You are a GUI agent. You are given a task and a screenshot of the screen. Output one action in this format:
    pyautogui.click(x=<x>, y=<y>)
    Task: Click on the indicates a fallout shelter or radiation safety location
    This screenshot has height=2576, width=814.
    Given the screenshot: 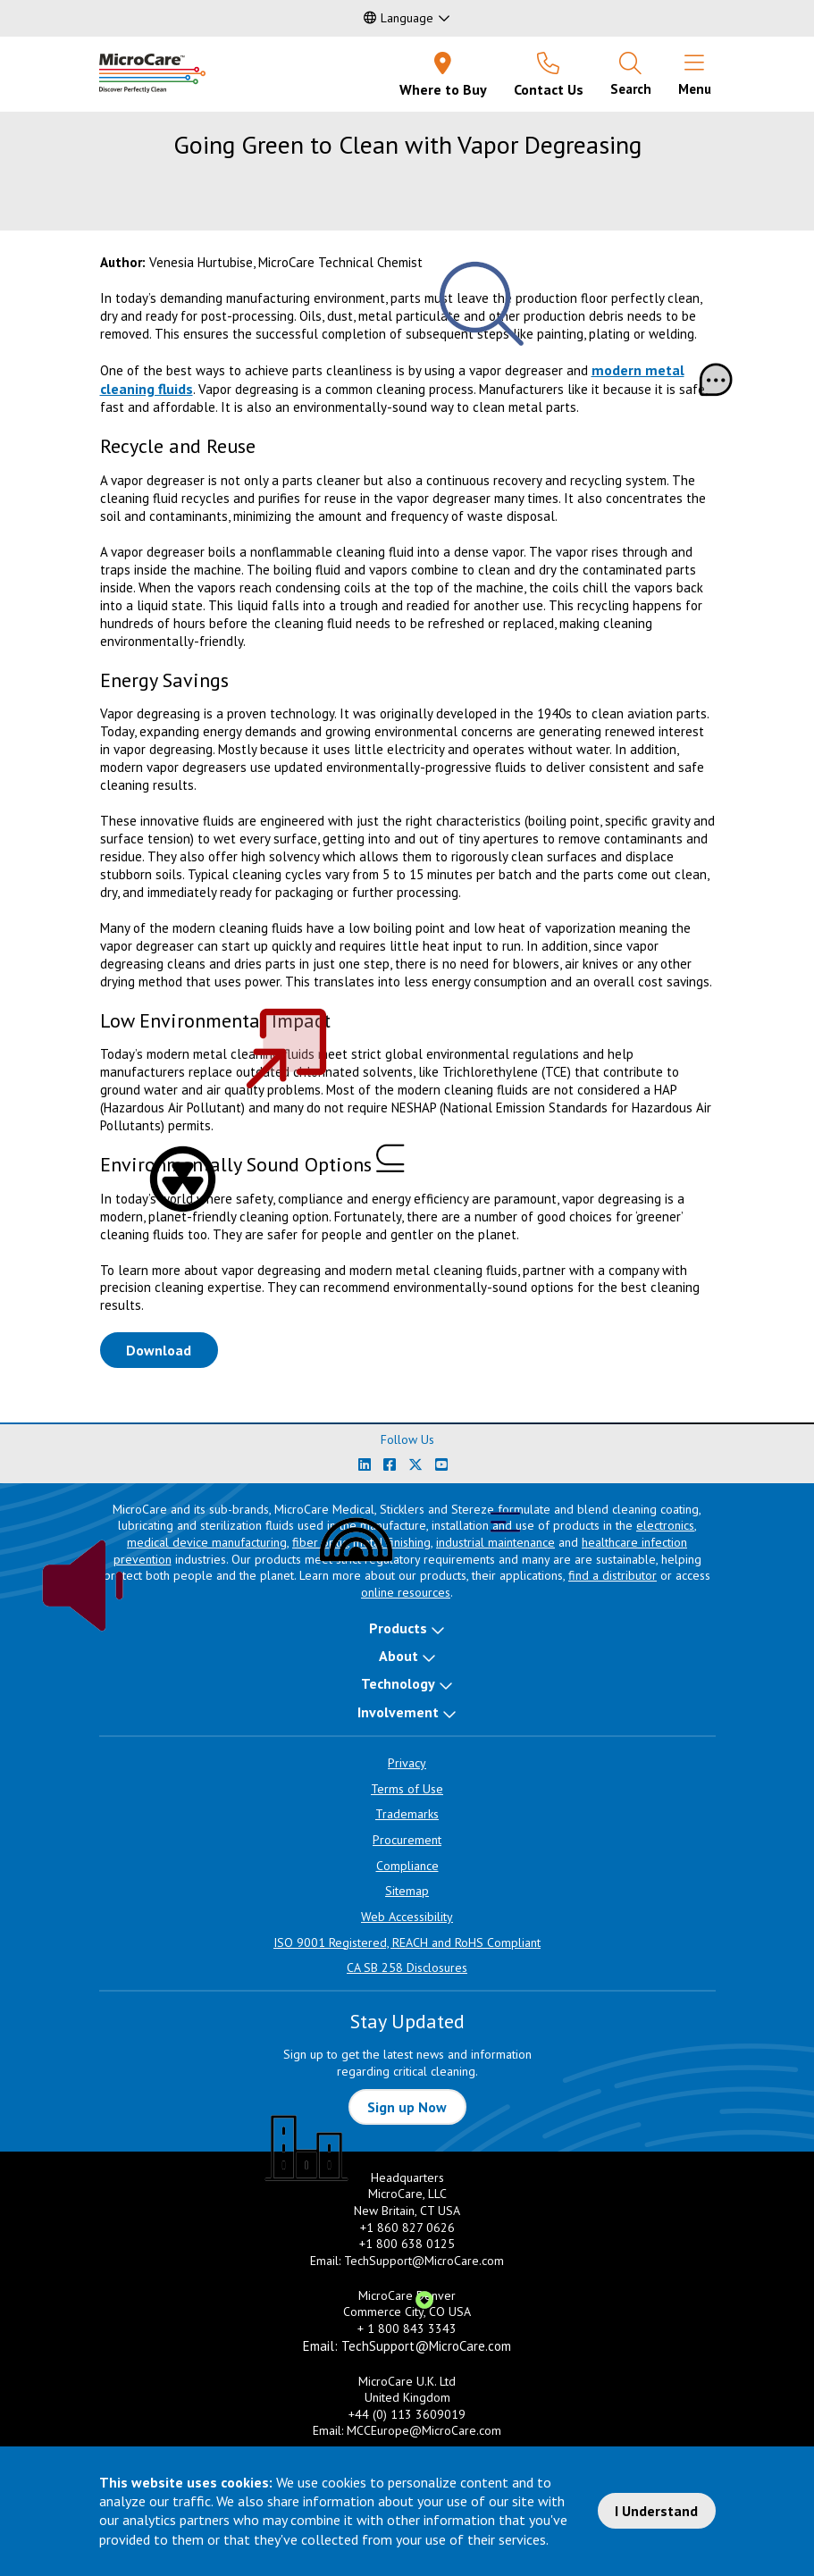 What is the action you would take?
    pyautogui.click(x=182, y=1179)
    